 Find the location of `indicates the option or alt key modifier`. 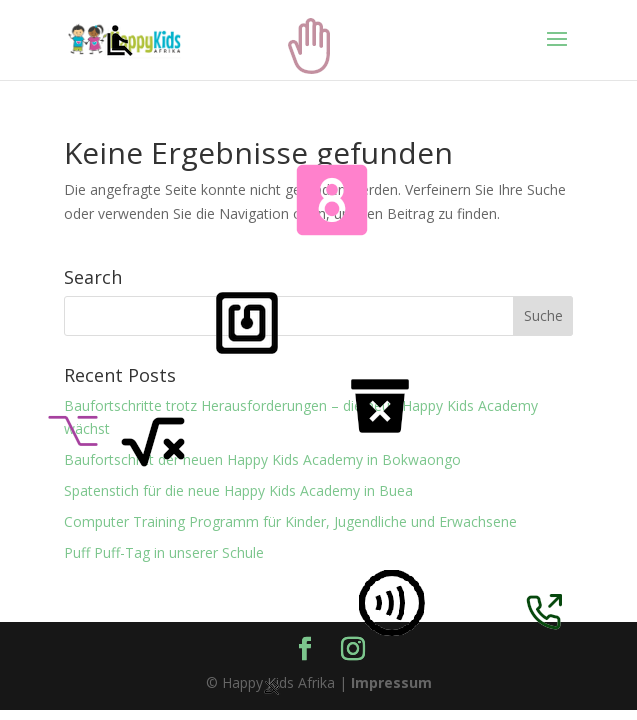

indicates the option or alt key modifier is located at coordinates (73, 429).